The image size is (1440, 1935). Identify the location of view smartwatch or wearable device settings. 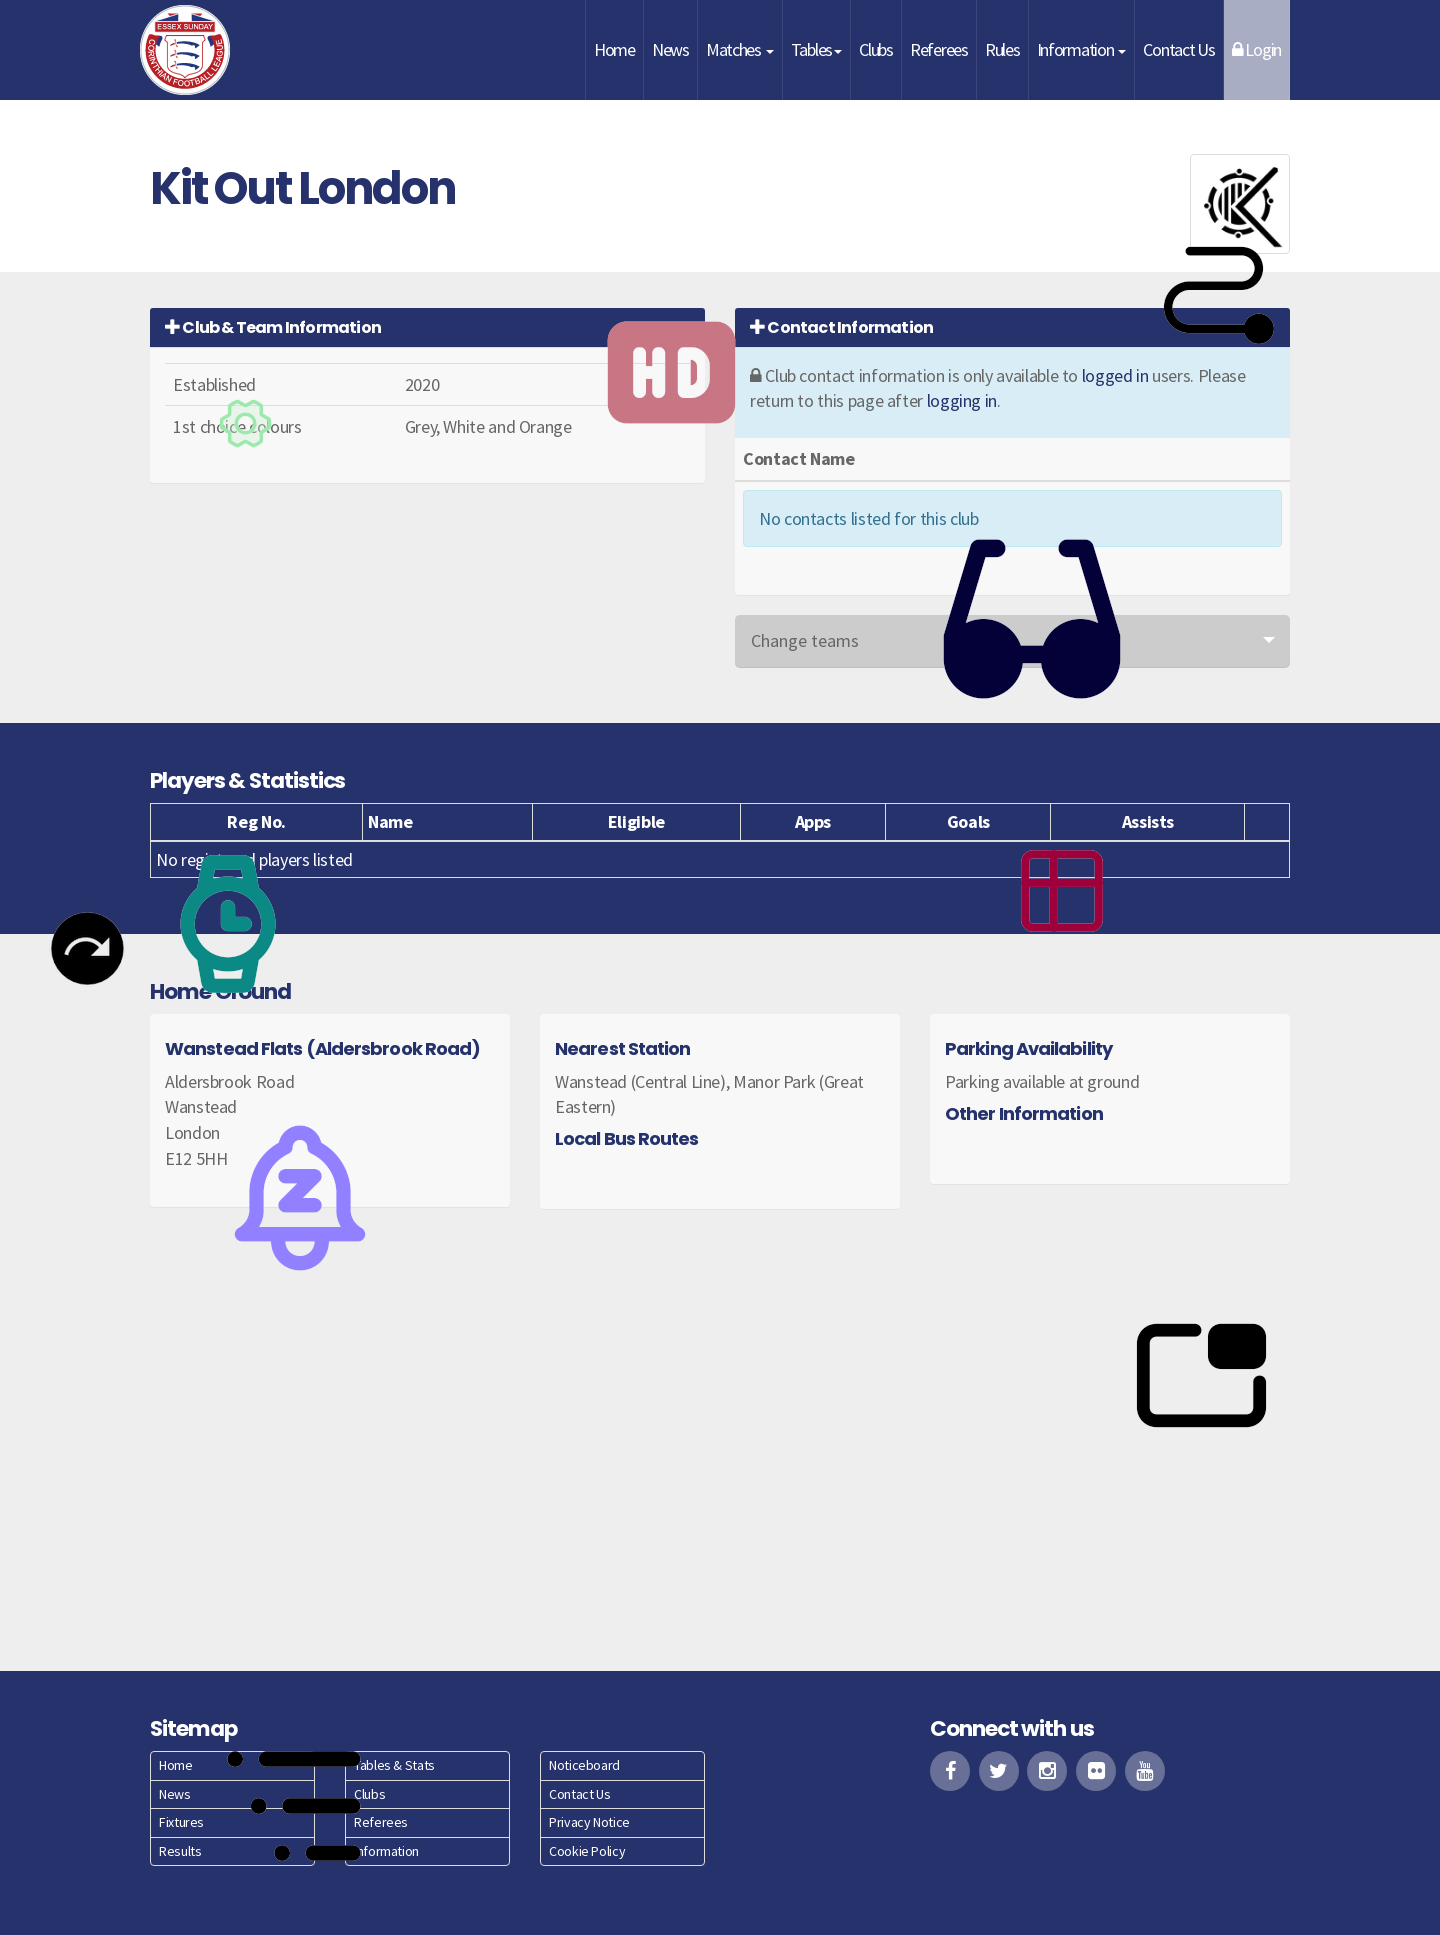
(228, 924).